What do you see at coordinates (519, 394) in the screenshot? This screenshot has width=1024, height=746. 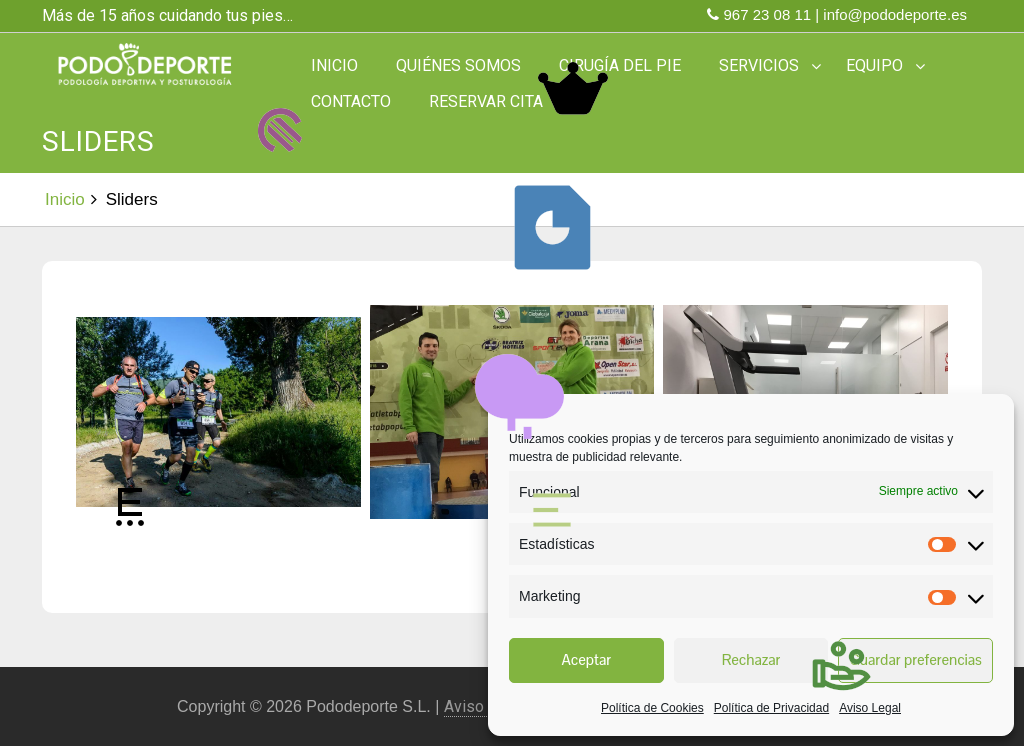 I see `indicates light rain or drizzle conditions` at bounding box center [519, 394].